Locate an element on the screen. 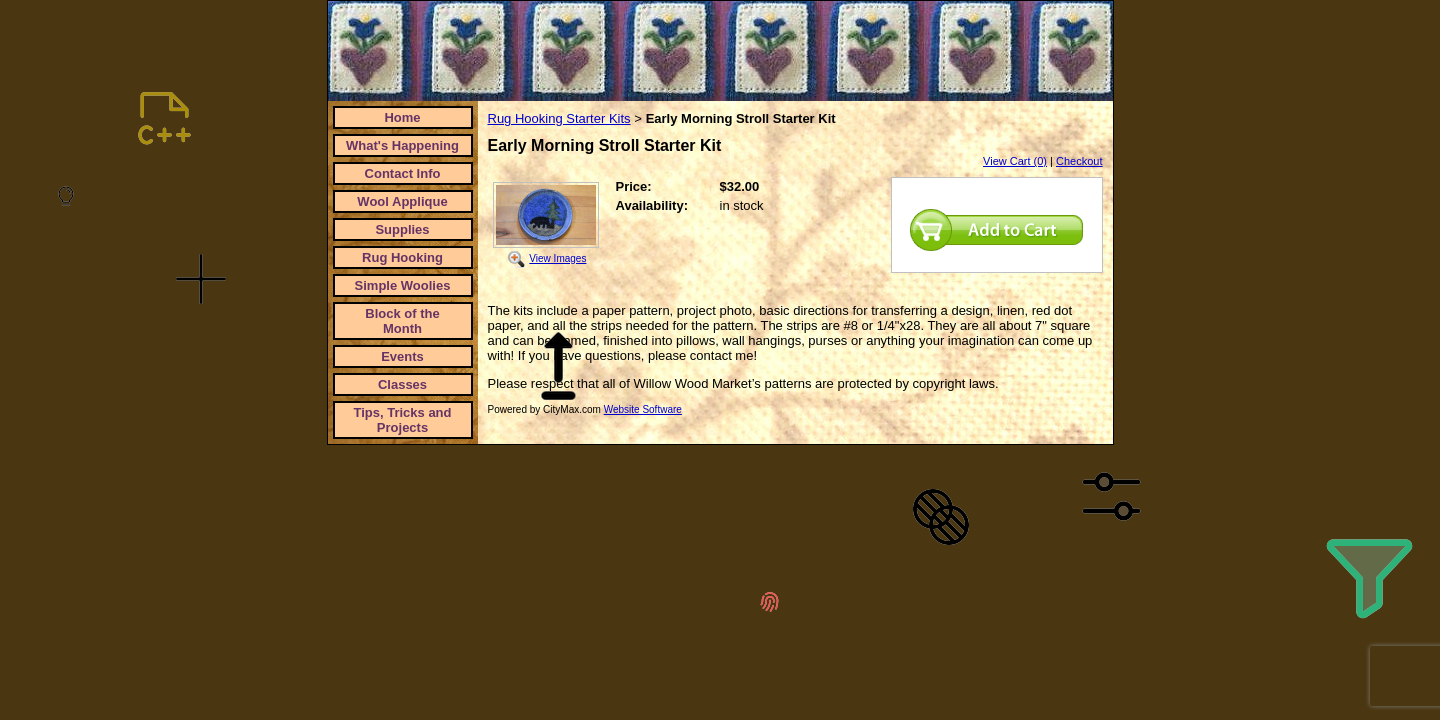 The width and height of the screenshot is (1440, 720). merge or combine selected elements is located at coordinates (941, 517).